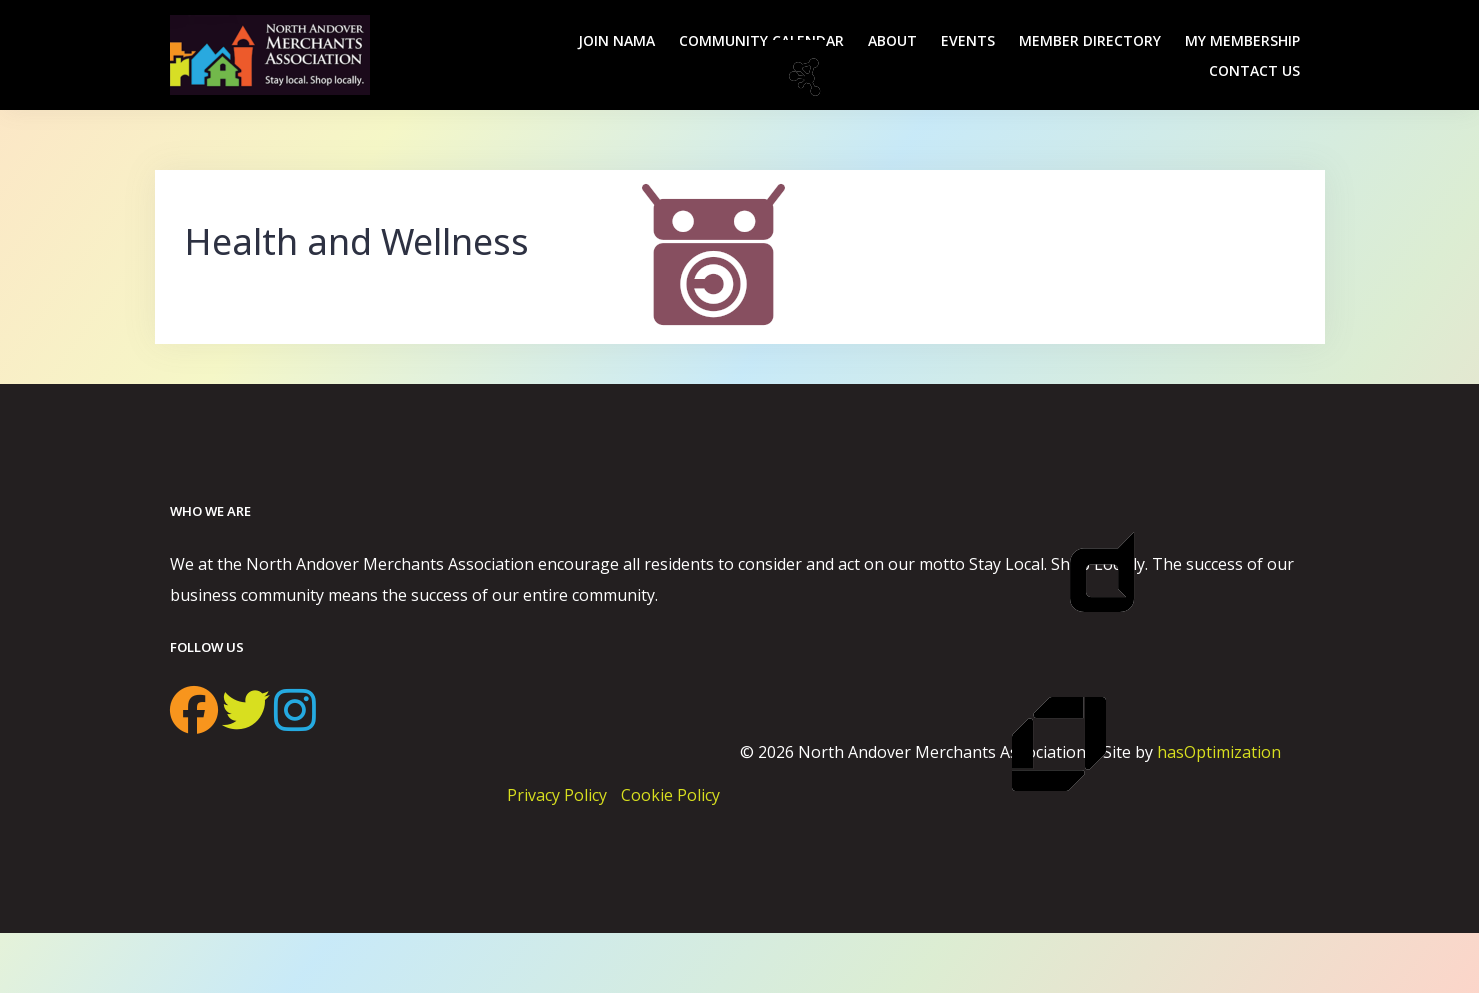  Describe the element at coordinates (795, 70) in the screenshot. I see `cytoscape.js library logo` at that location.